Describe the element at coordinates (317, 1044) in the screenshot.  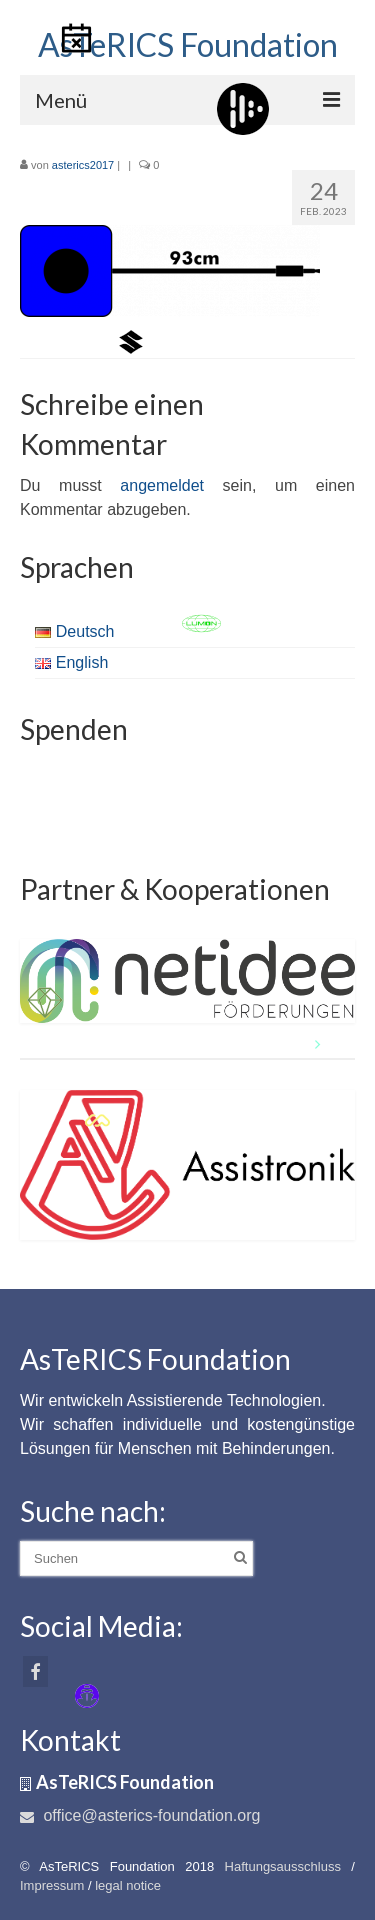
I see `navigate to the next item or screen` at that location.